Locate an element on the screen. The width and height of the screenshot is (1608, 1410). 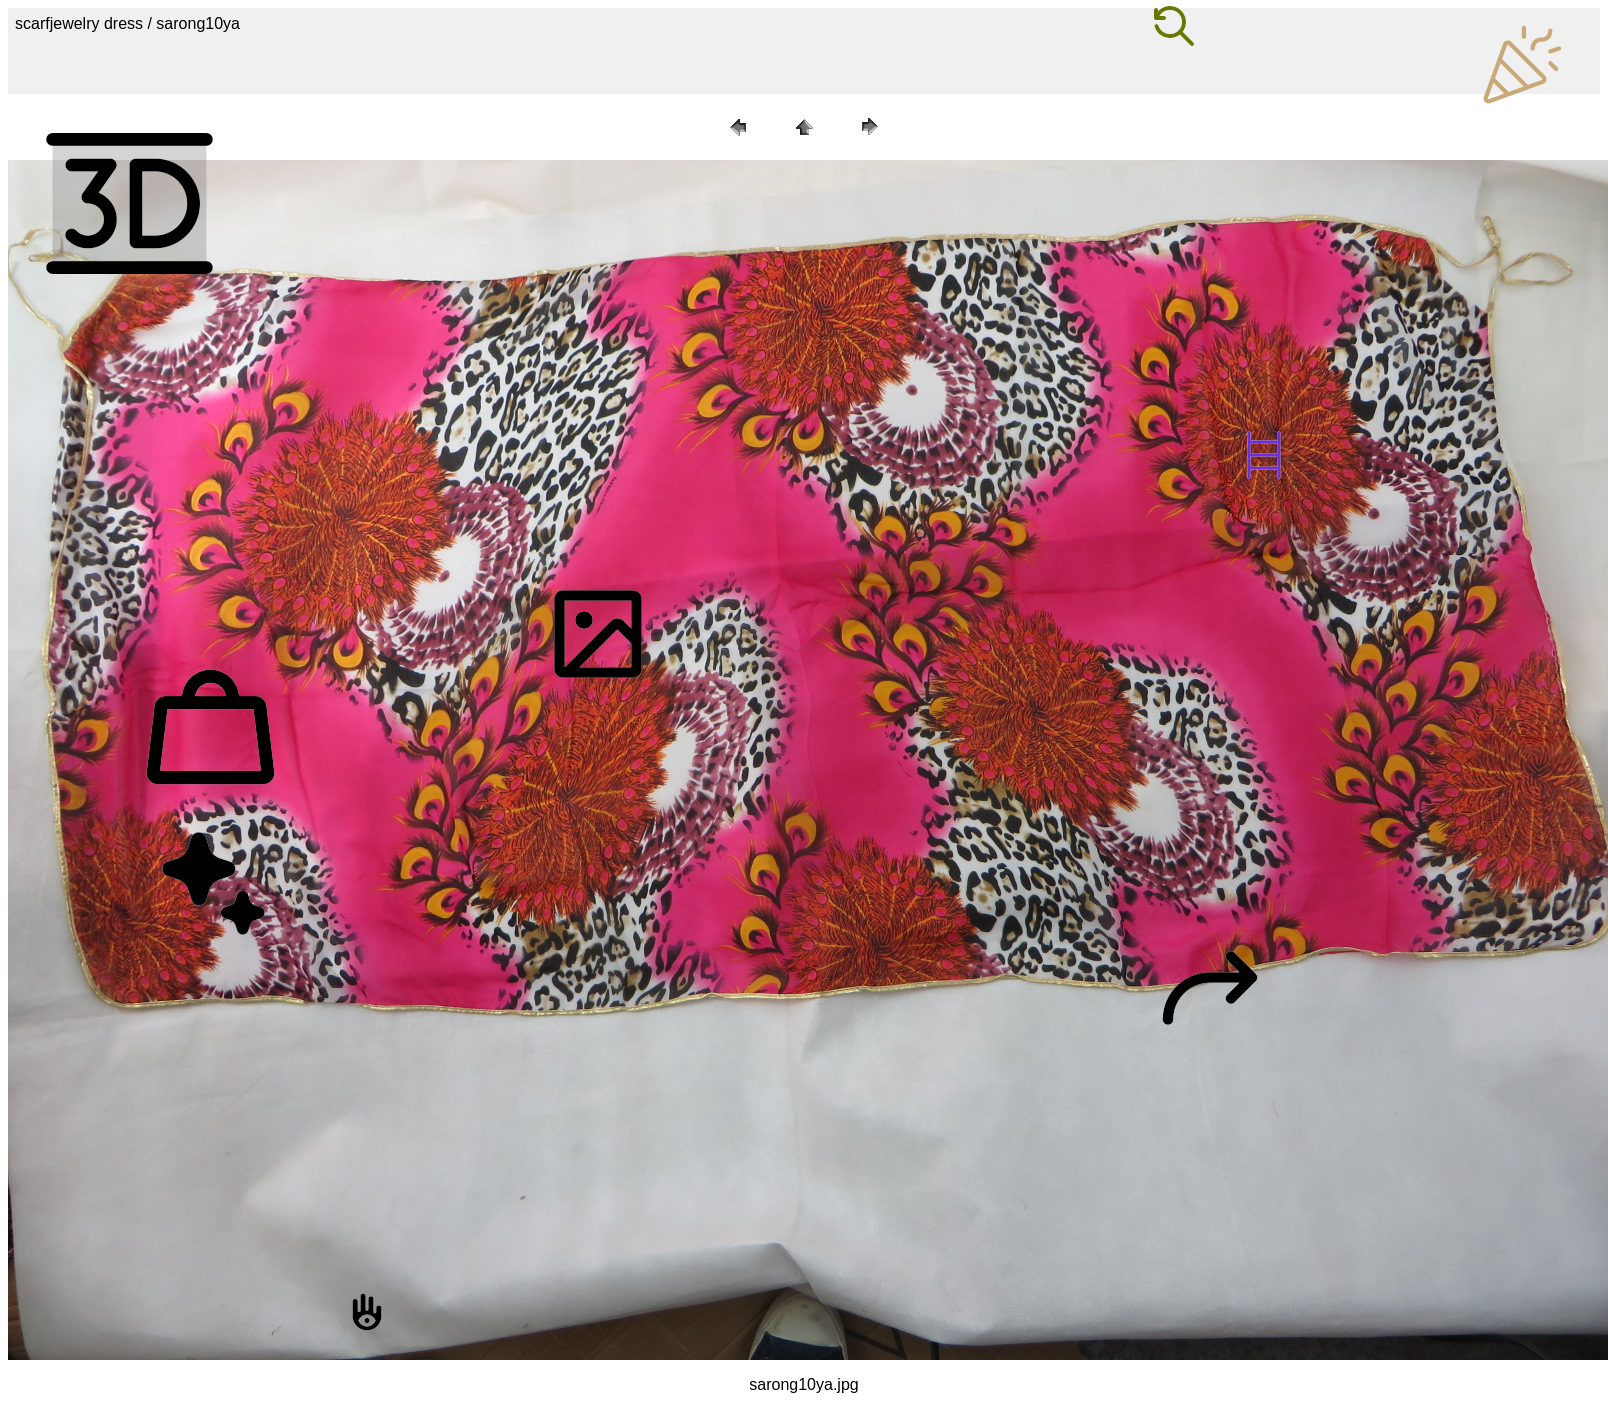
access your shopping bag is located at coordinates (210, 733).